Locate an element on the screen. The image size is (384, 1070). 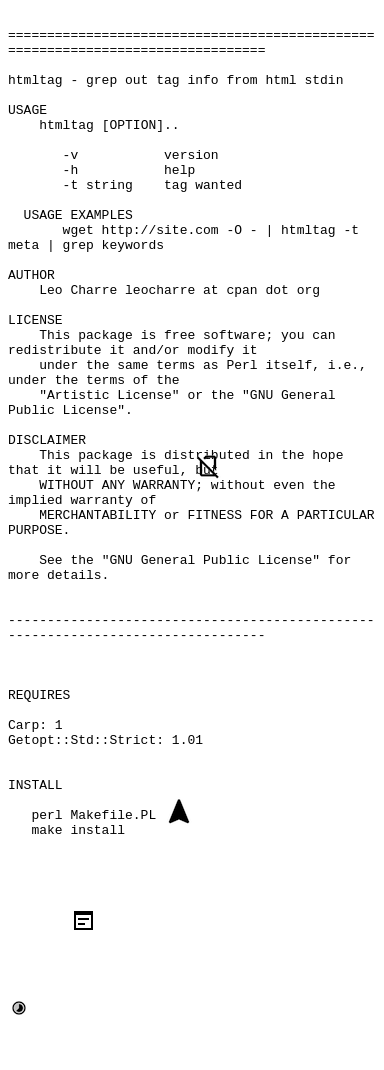
start navigation to destination is located at coordinates (179, 811).